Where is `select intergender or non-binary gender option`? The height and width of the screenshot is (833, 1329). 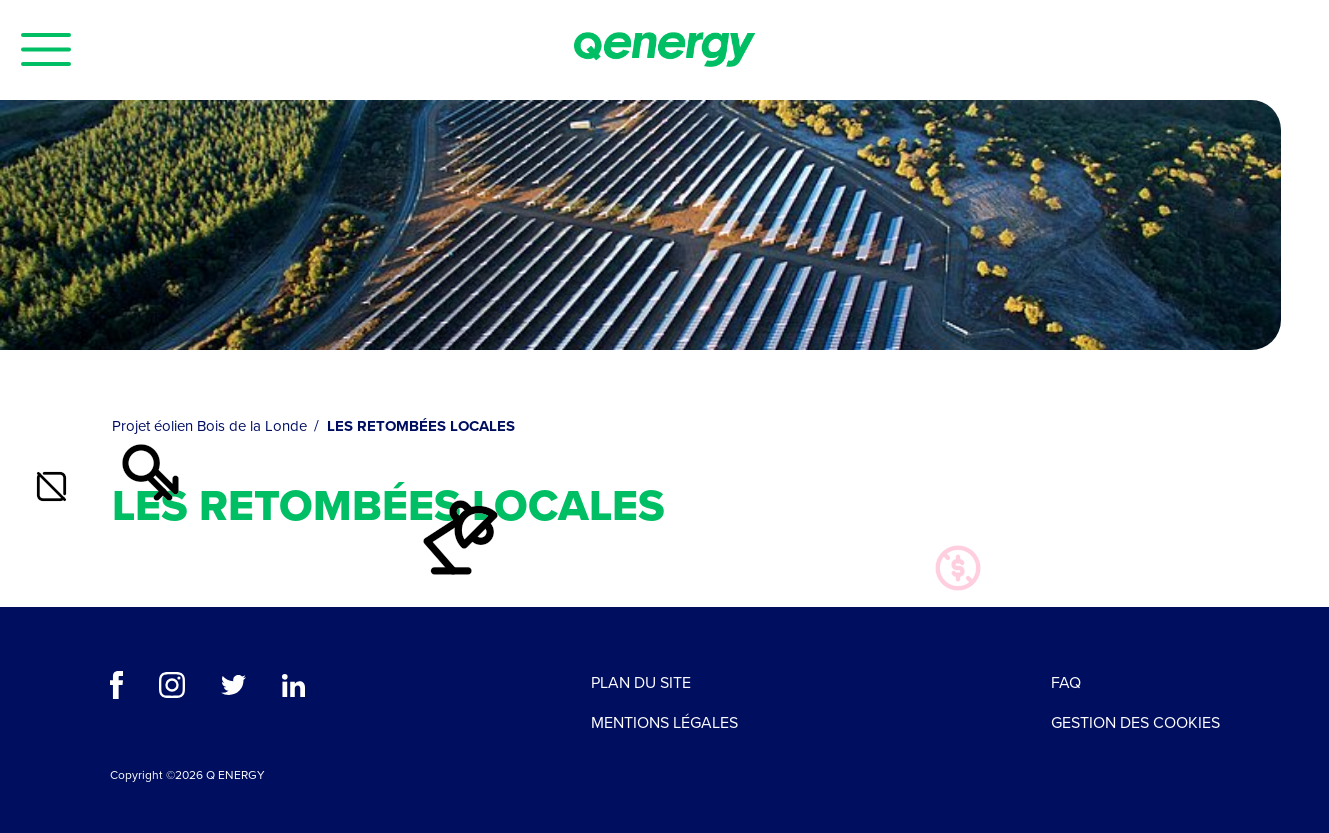
select intergender or non-binary gender option is located at coordinates (150, 472).